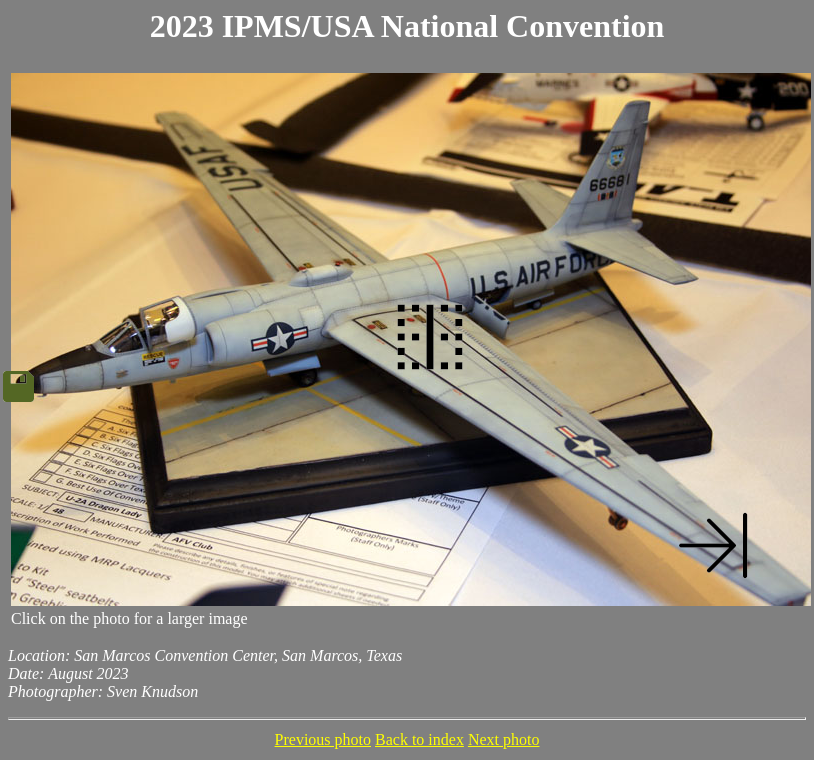 The height and width of the screenshot is (760, 814). I want to click on add a vertical border to selected cells, so click(430, 337).